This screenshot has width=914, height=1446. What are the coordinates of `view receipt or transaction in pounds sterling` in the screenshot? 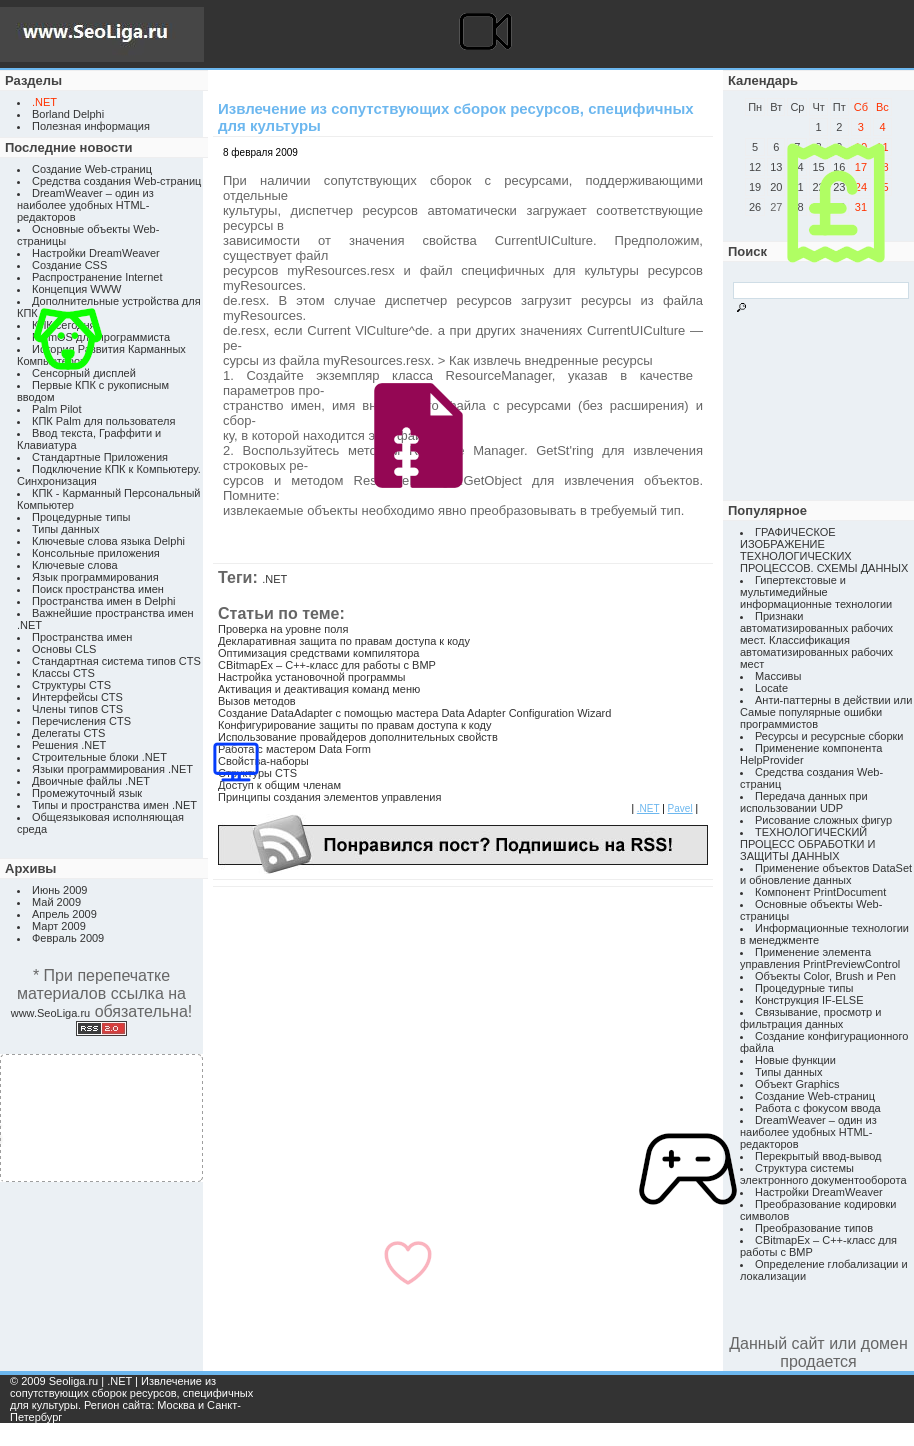 It's located at (836, 203).